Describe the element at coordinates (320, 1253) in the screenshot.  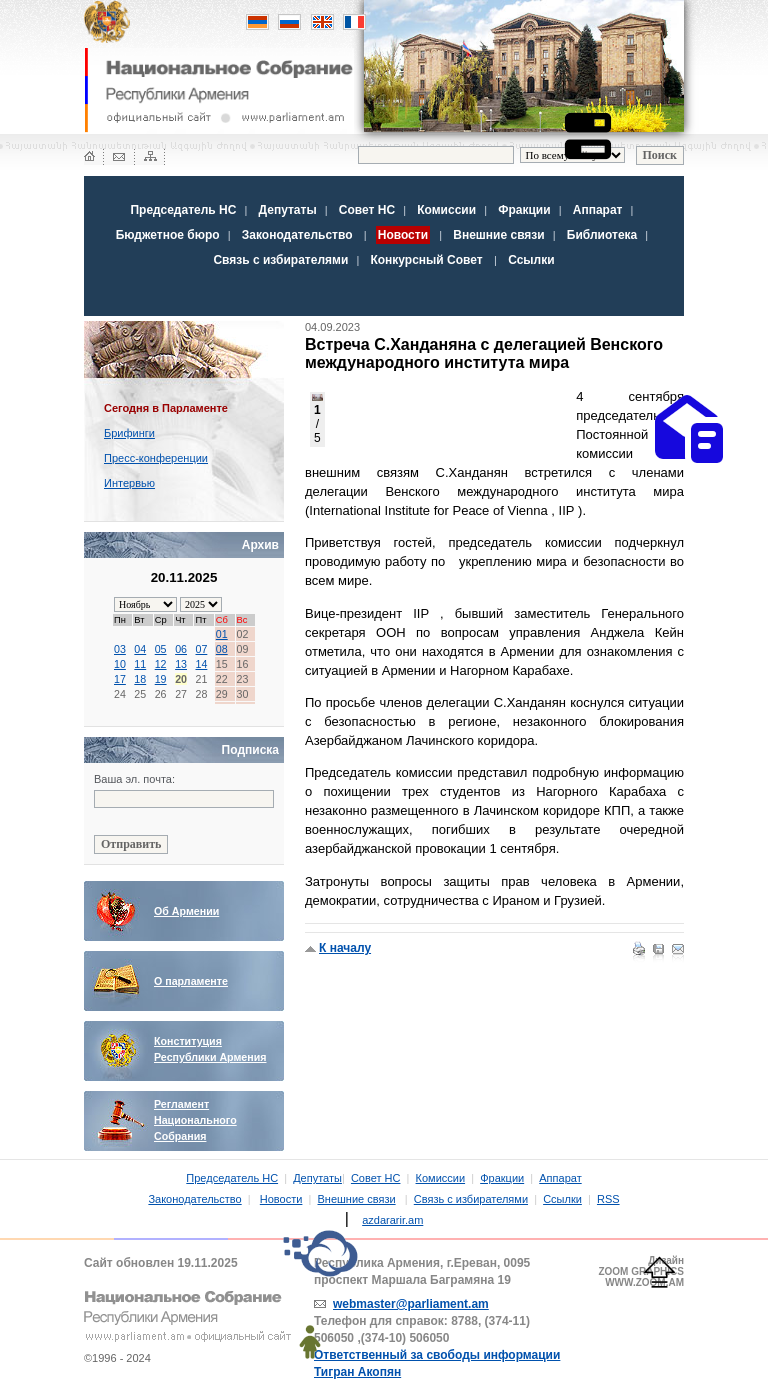
I see `cloudversify logo` at that location.